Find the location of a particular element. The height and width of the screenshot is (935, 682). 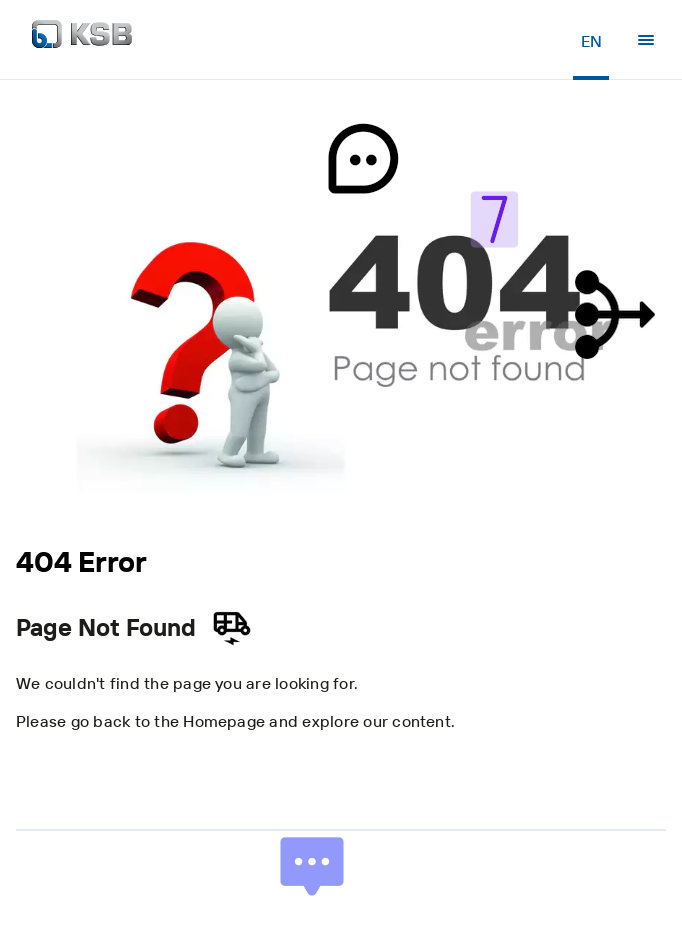

select electric rickshaw as transportation option is located at coordinates (232, 627).